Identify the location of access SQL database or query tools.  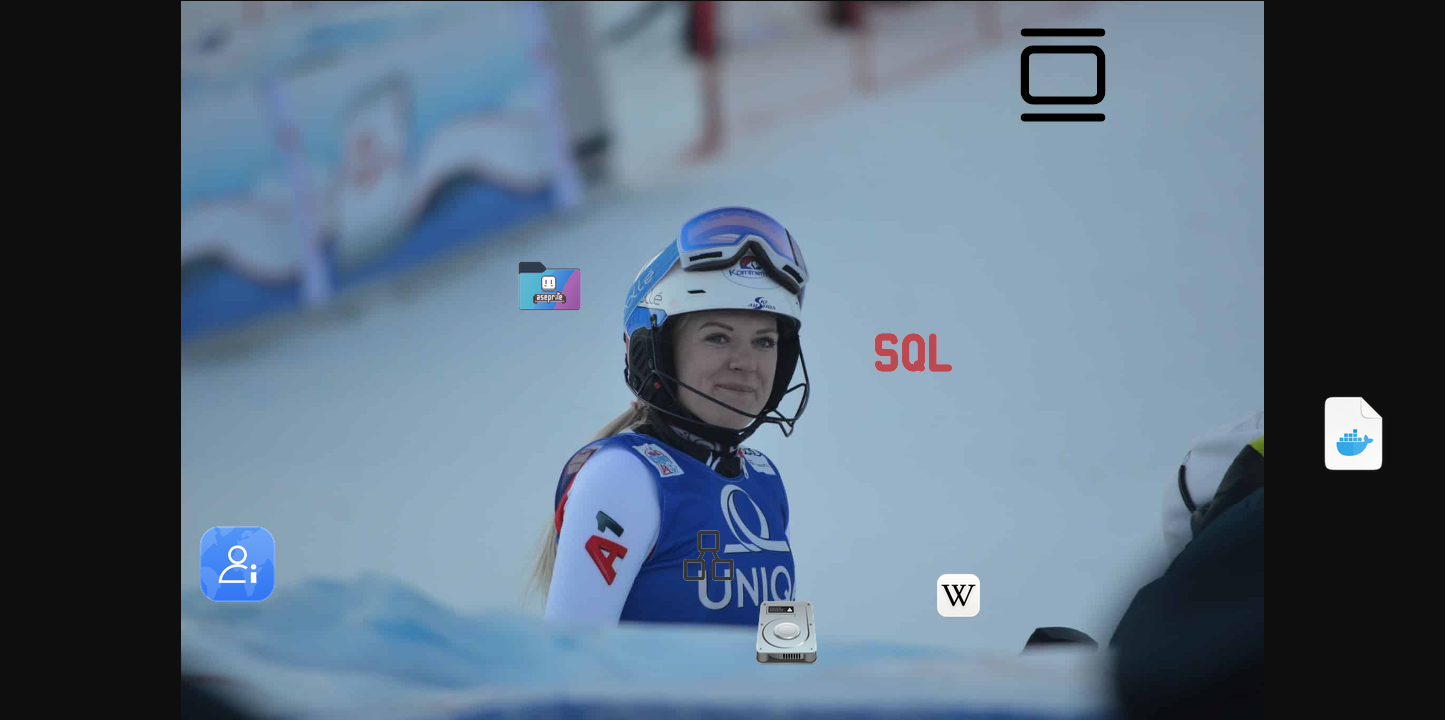
(913, 352).